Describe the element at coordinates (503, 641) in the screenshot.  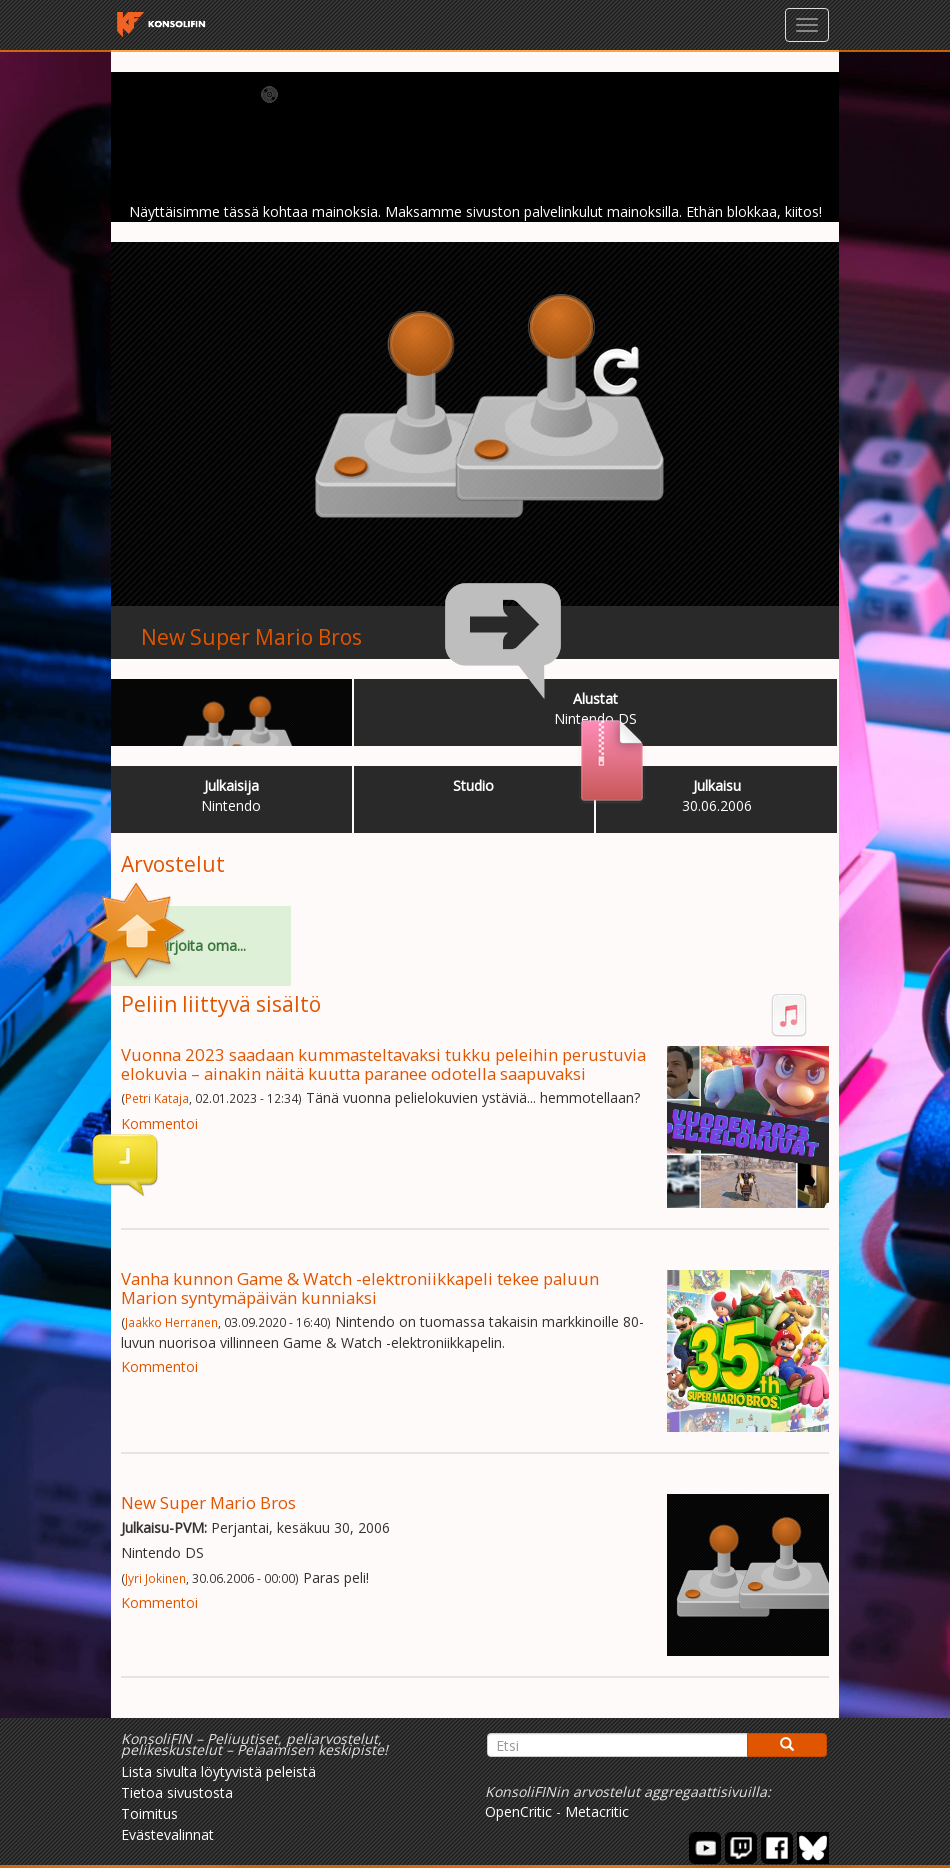
I see `user is currently away or idle` at that location.